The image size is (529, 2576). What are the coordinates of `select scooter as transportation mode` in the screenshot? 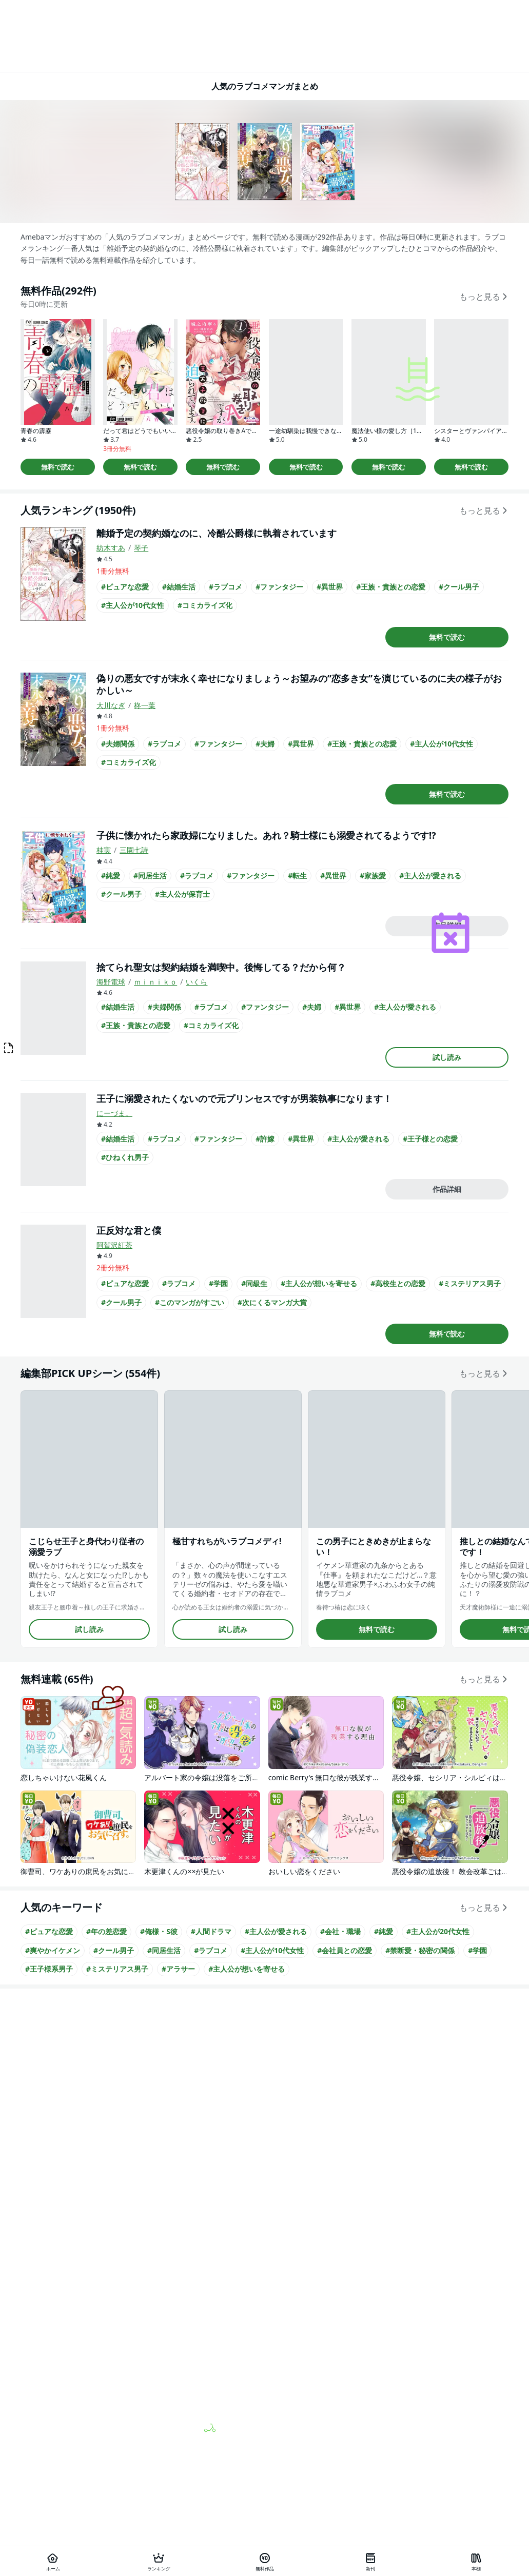 It's located at (210, 2428).